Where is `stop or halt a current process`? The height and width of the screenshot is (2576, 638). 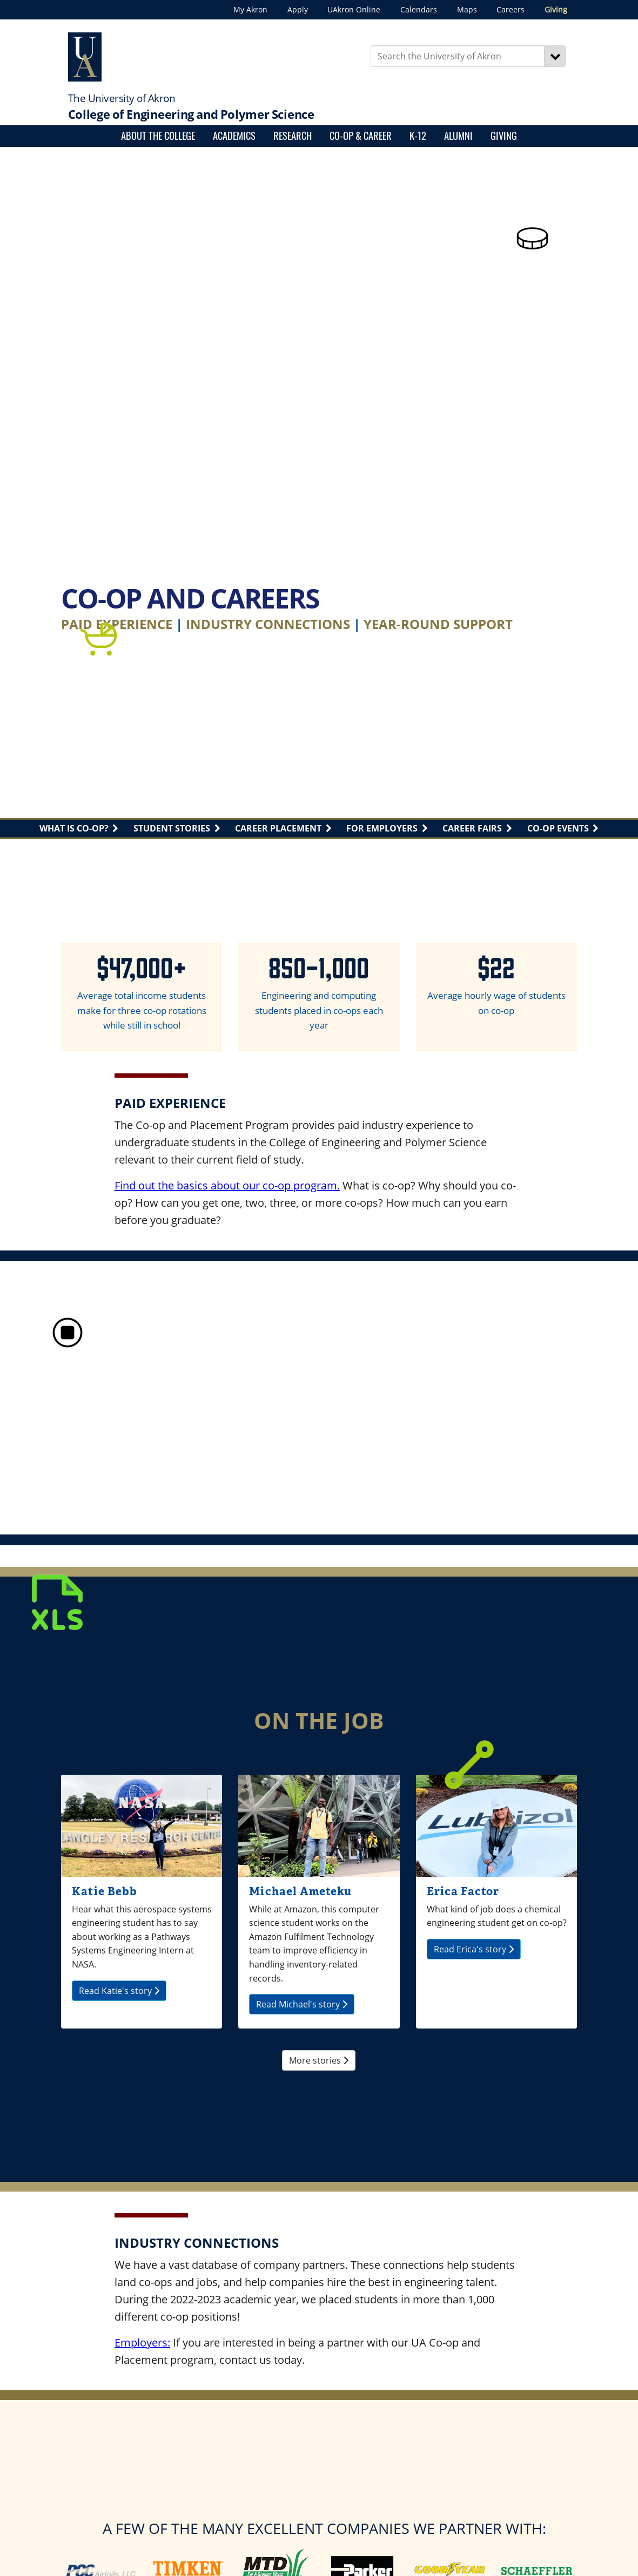 stop or halt a current process is located at coordinates (68, 1333).